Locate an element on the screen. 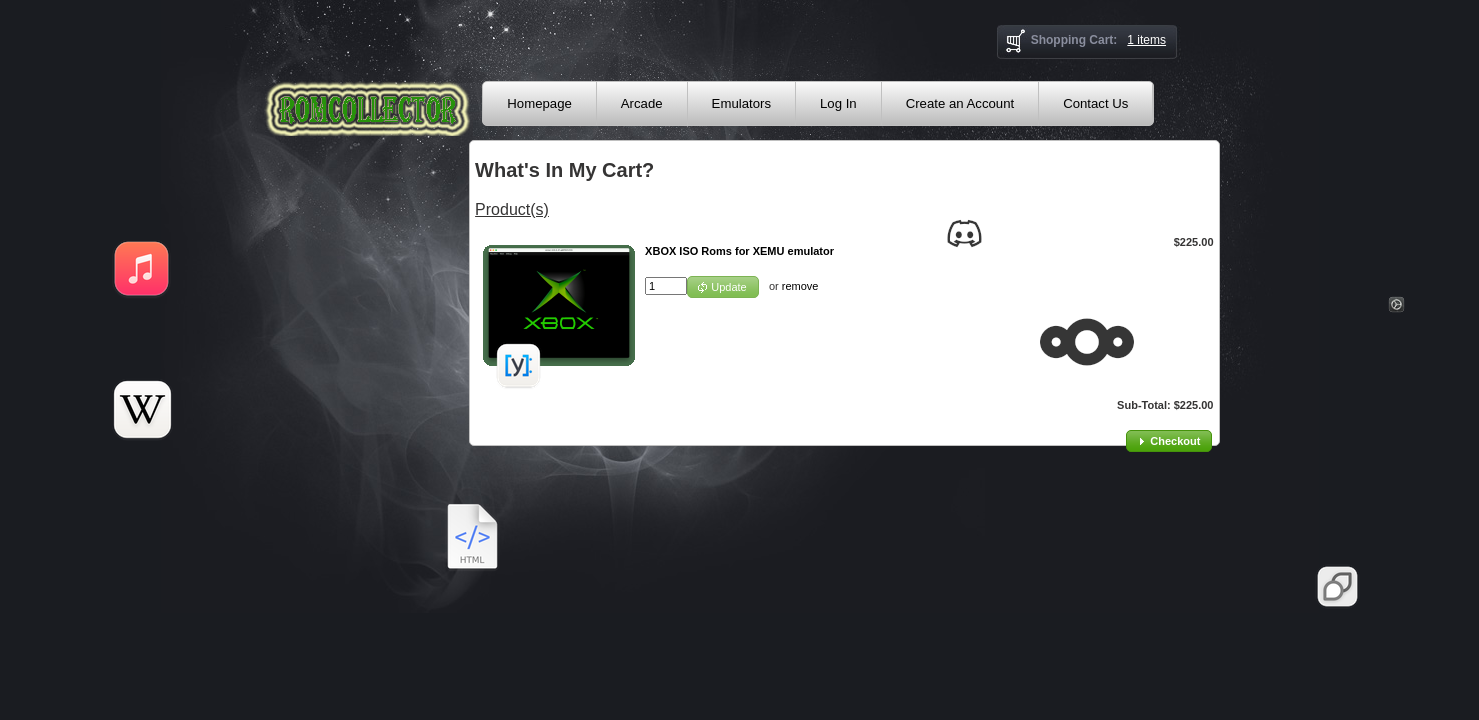 The image size is (1479, 720). connect to owncloud account is located at coordinates (1087, 342).